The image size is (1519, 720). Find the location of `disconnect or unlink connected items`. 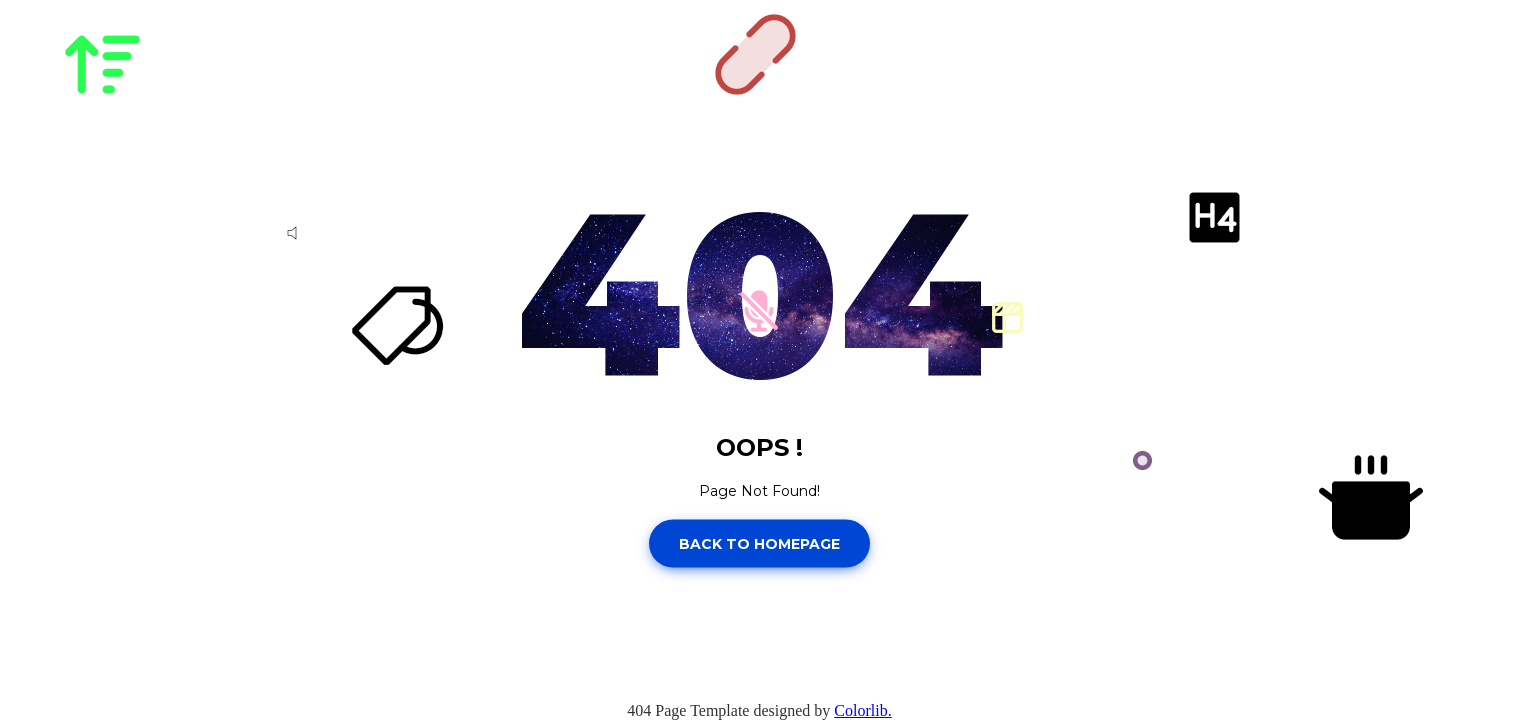

disconnect or unlink connected items is located at coordinates (755, 54).